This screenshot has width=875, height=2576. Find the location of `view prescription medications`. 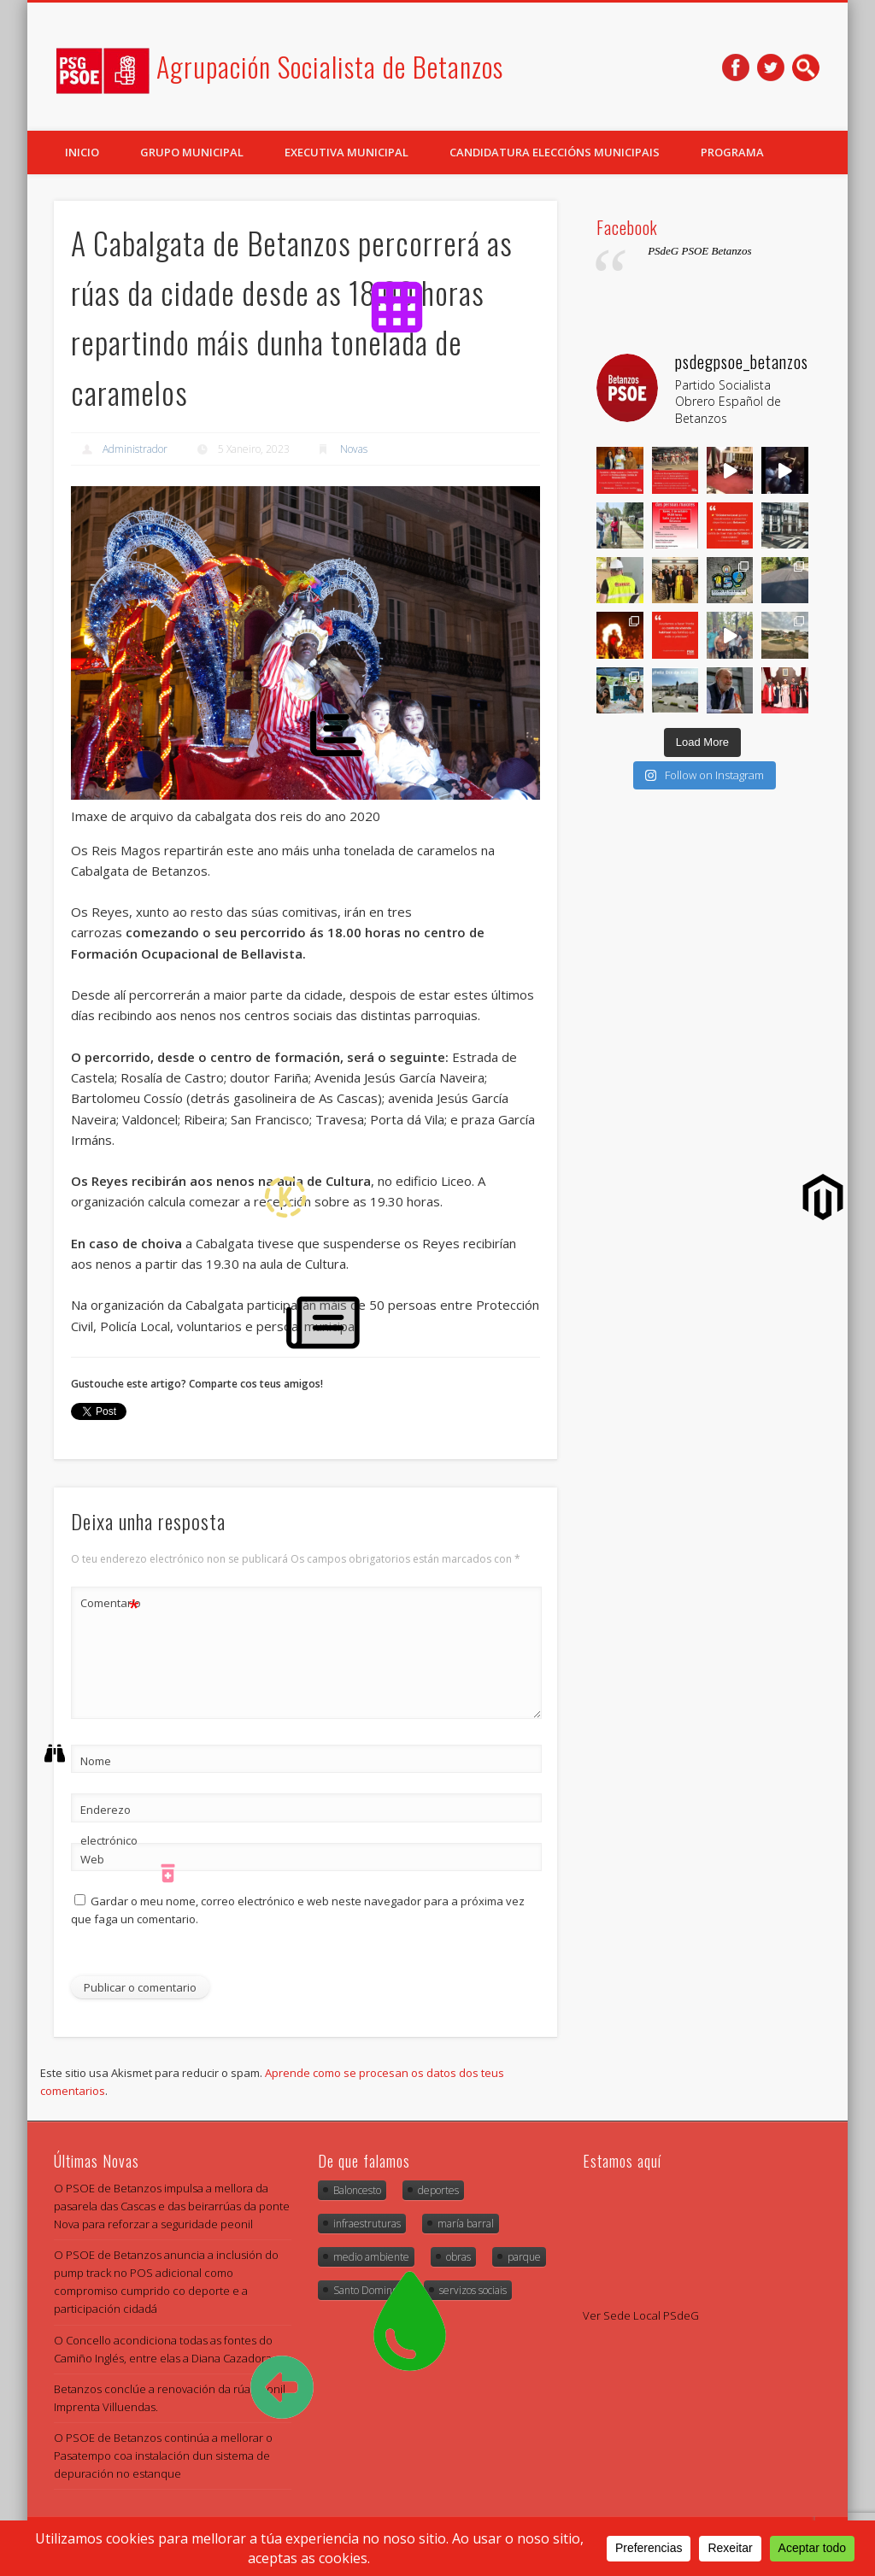

view prescription medications is located at coordinates (167, 1873).